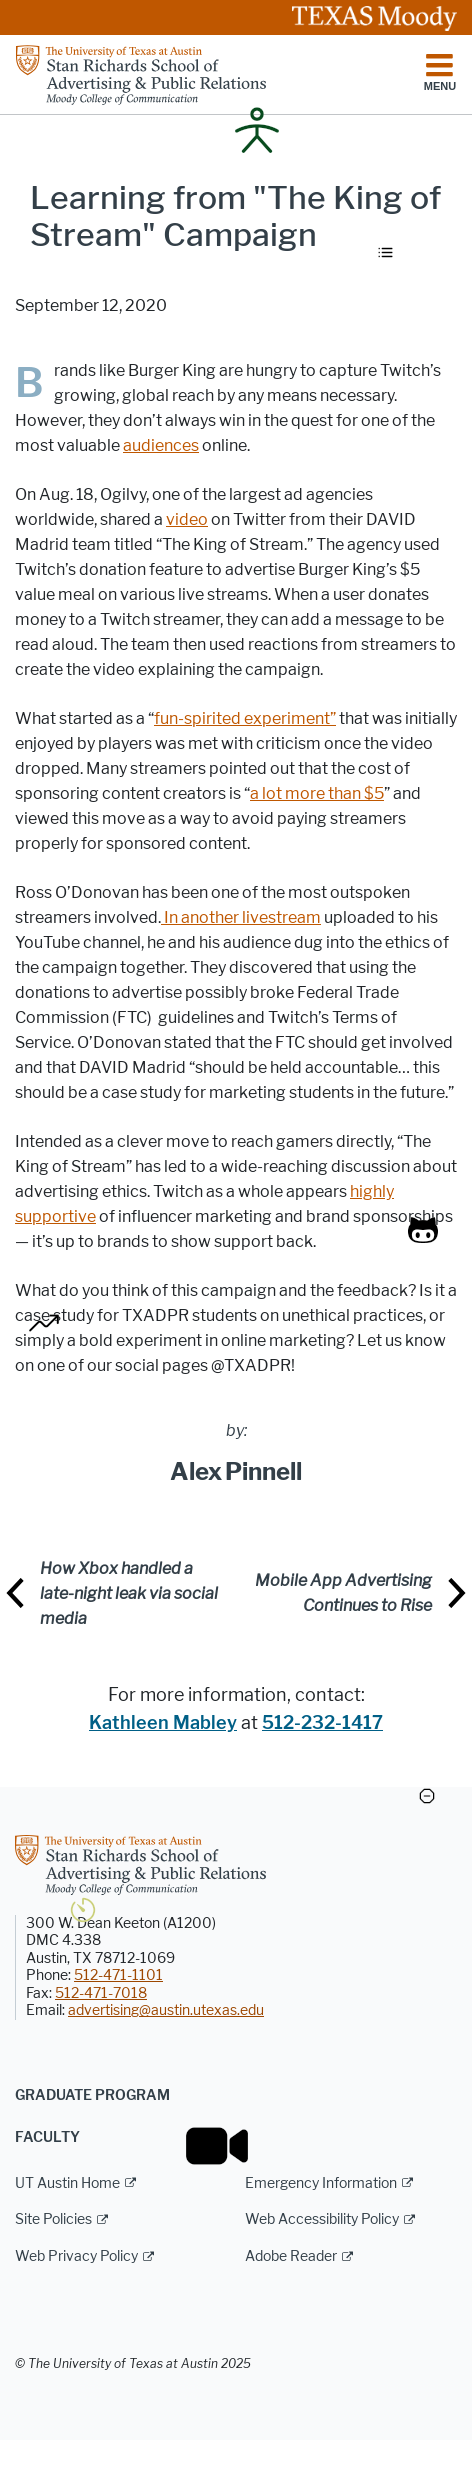 The width and height of the screenshot is (472, 2490). Describe the element at coordinates (44, 1323) in the screenshot. I see `view trending or popular content` at that location.